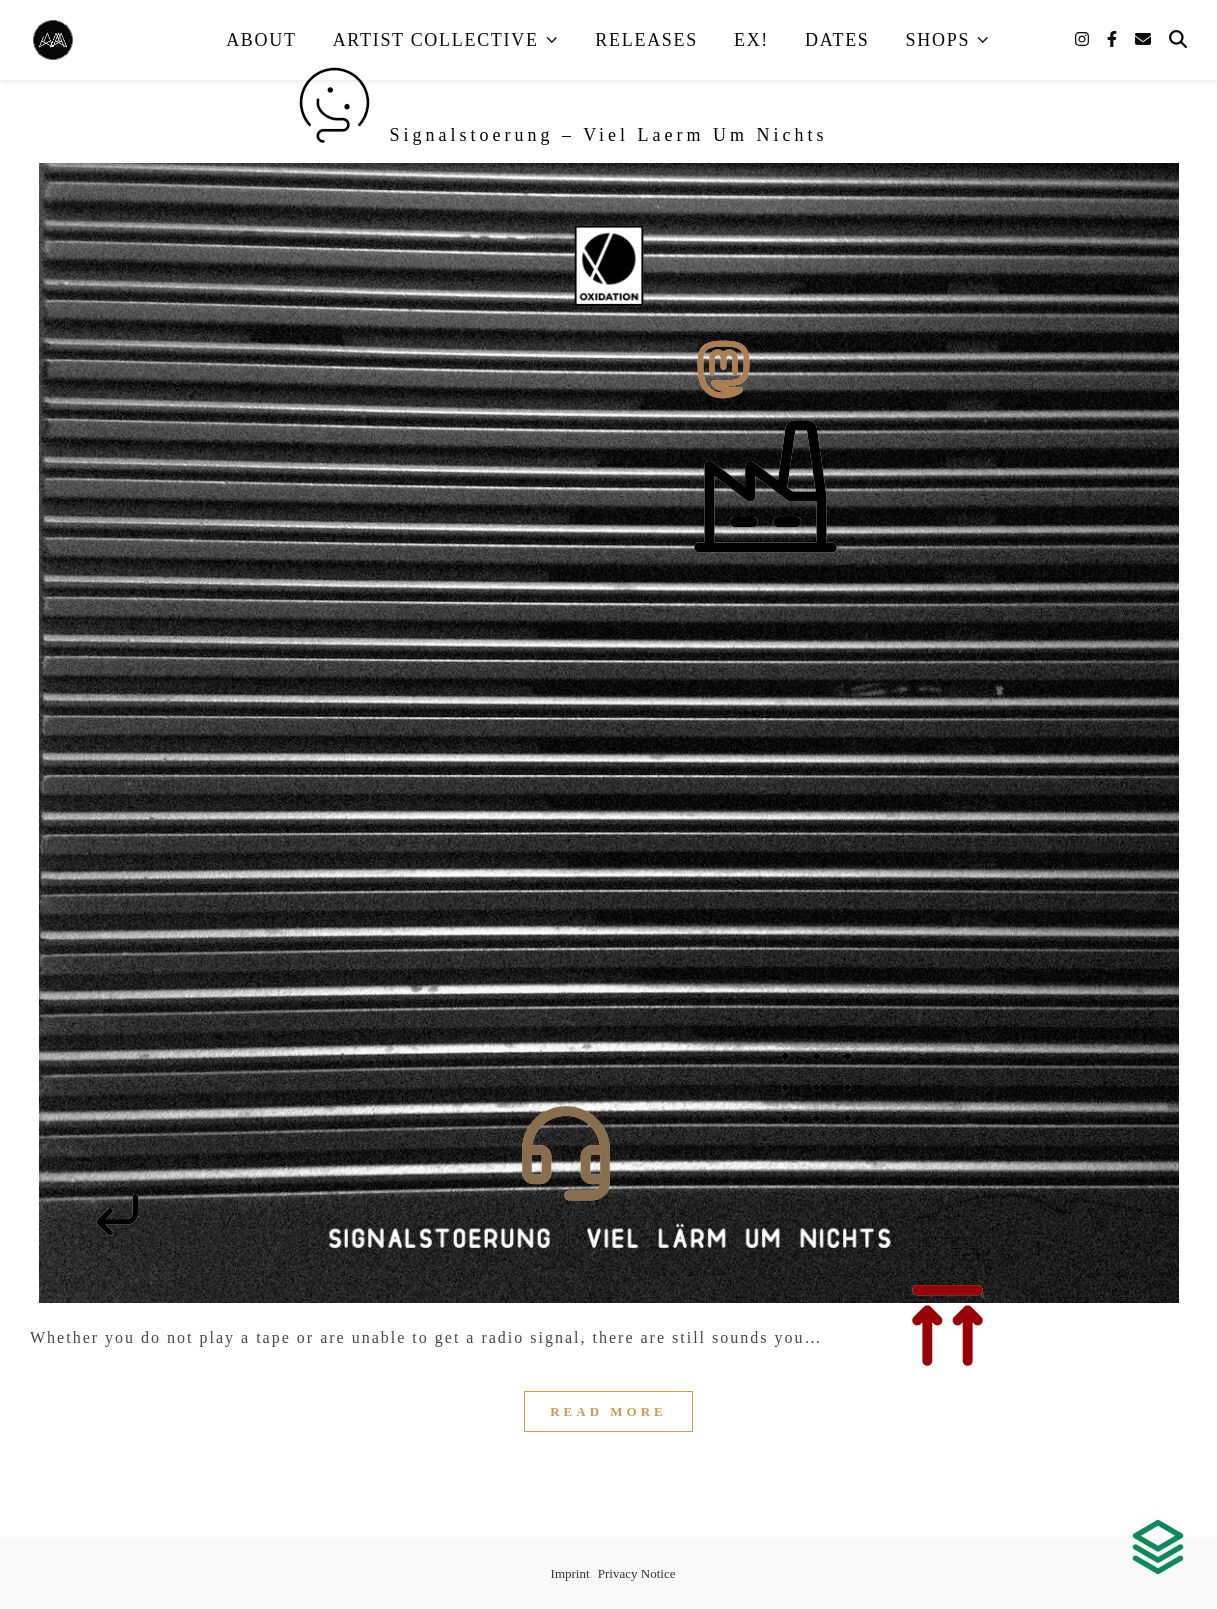 The height and width of the screenshot is (1609, 1217). I want to click on indicates overwhelmed or stressed state, so click(334, 102).